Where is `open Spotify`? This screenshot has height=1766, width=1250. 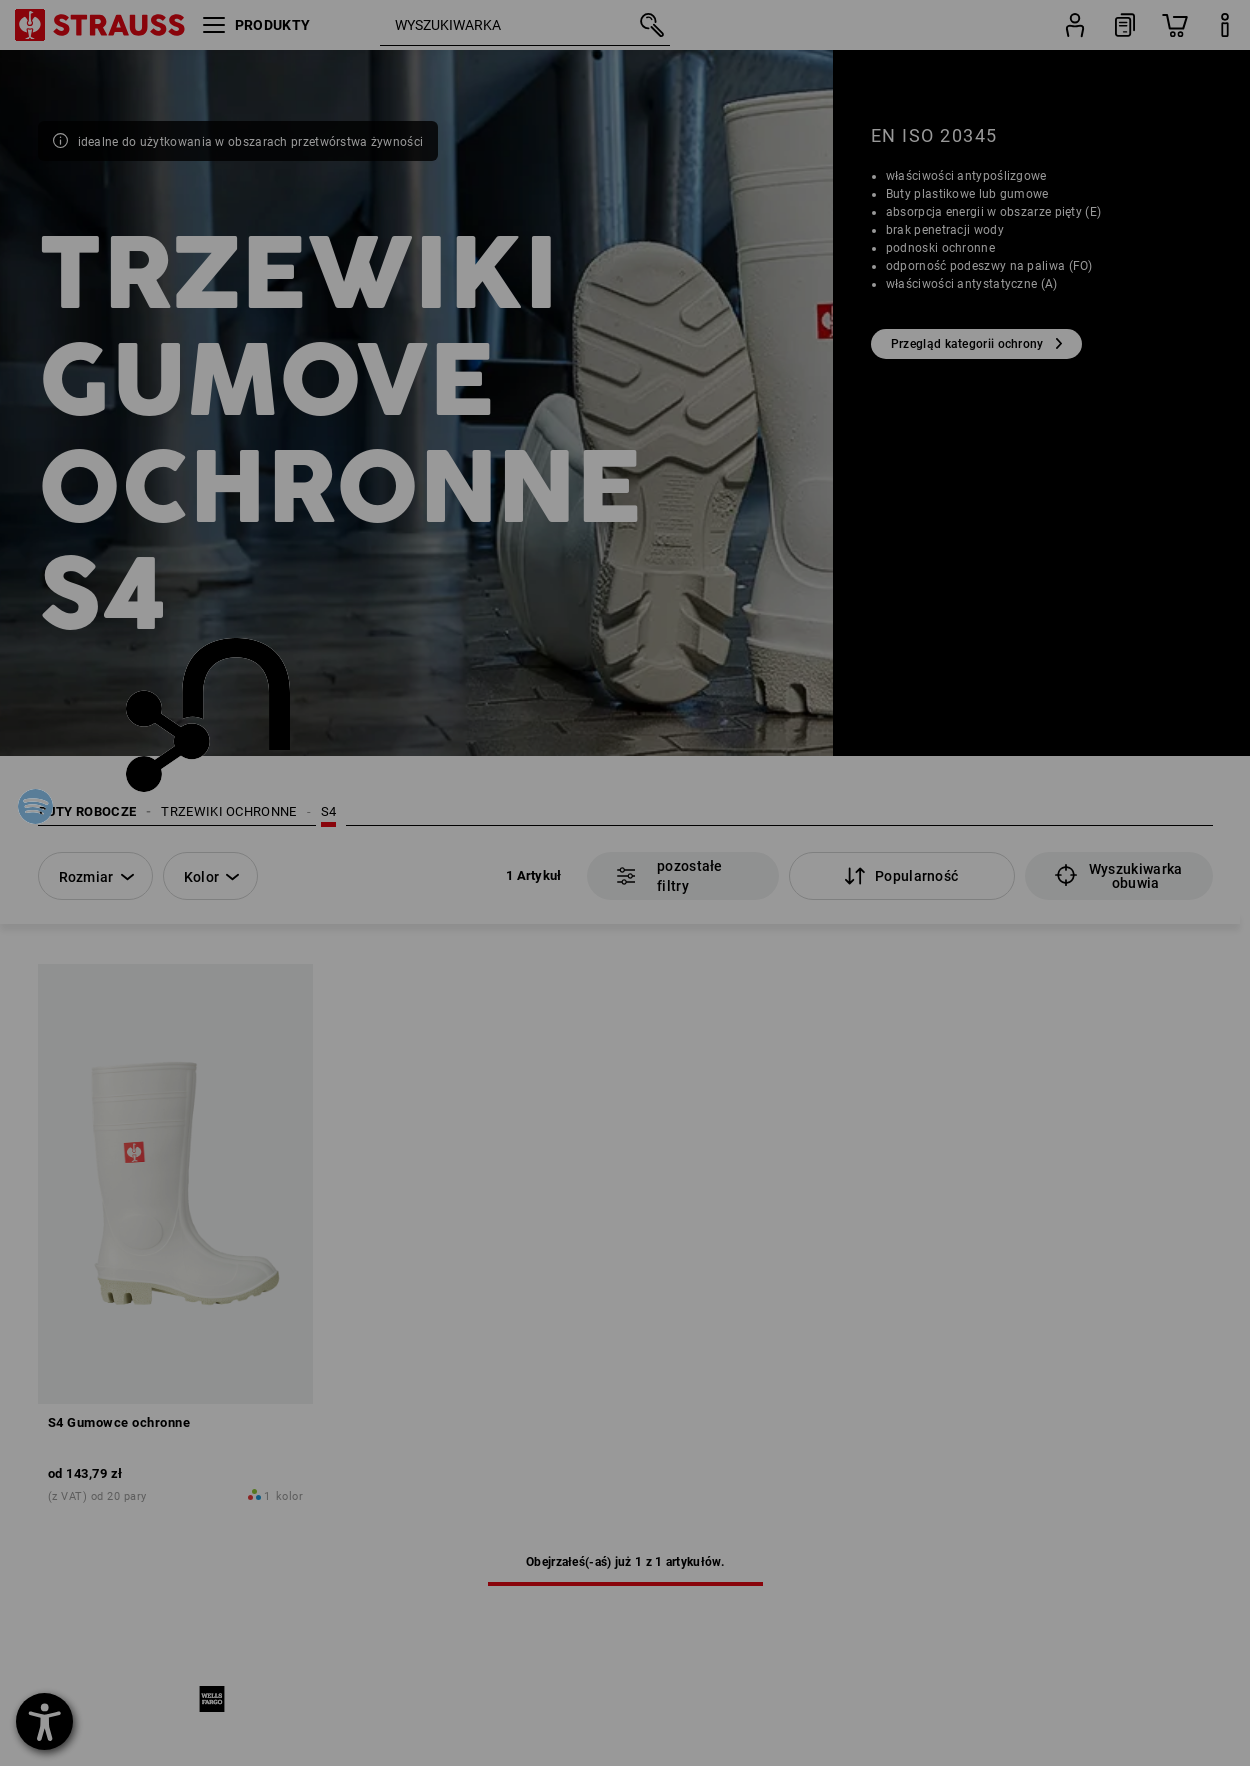
open Spotify is located at coordinates (35, 806).